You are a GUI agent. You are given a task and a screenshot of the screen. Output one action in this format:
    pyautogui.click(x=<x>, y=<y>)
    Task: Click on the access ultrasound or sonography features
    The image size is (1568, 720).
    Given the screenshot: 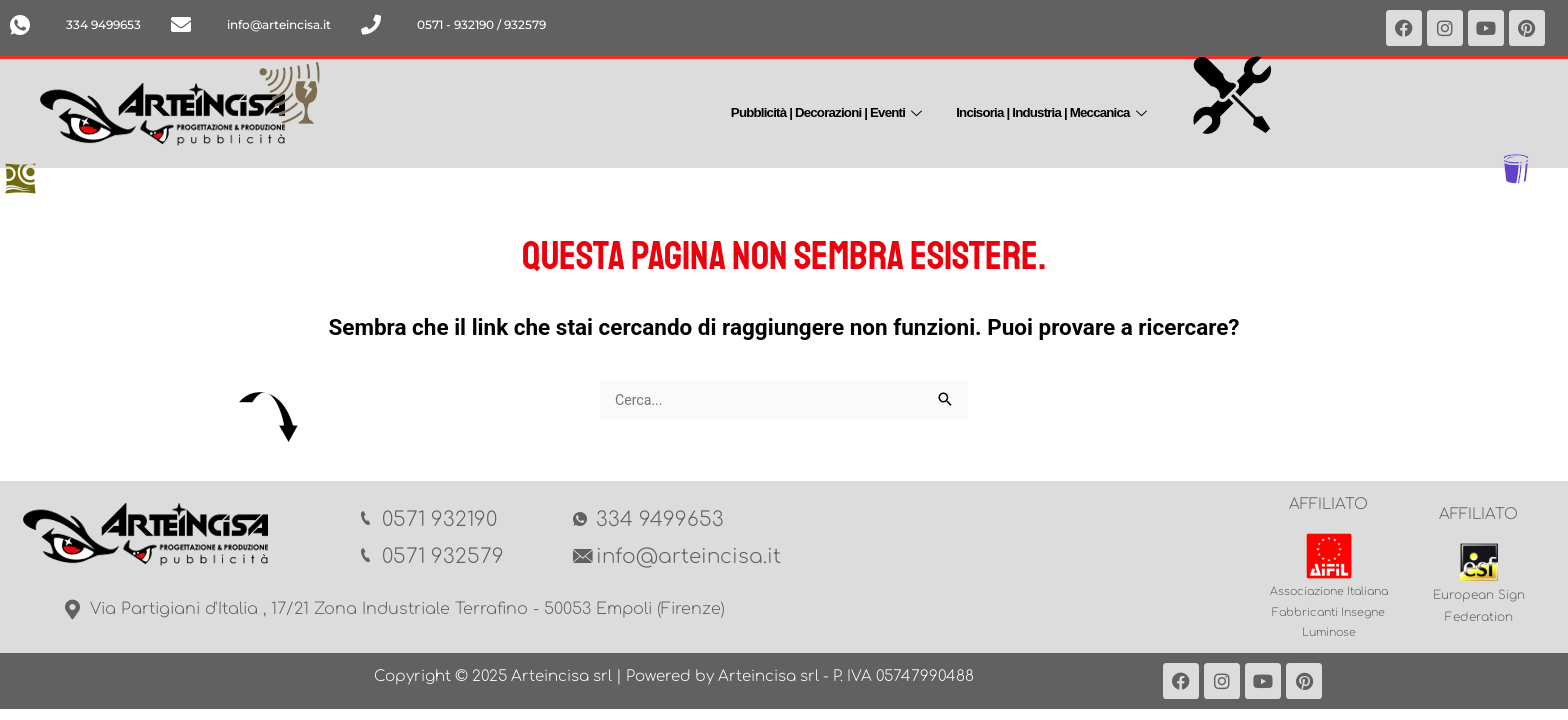 What is the action you would take?
    pyautogui.click(x=290, y=93)
    